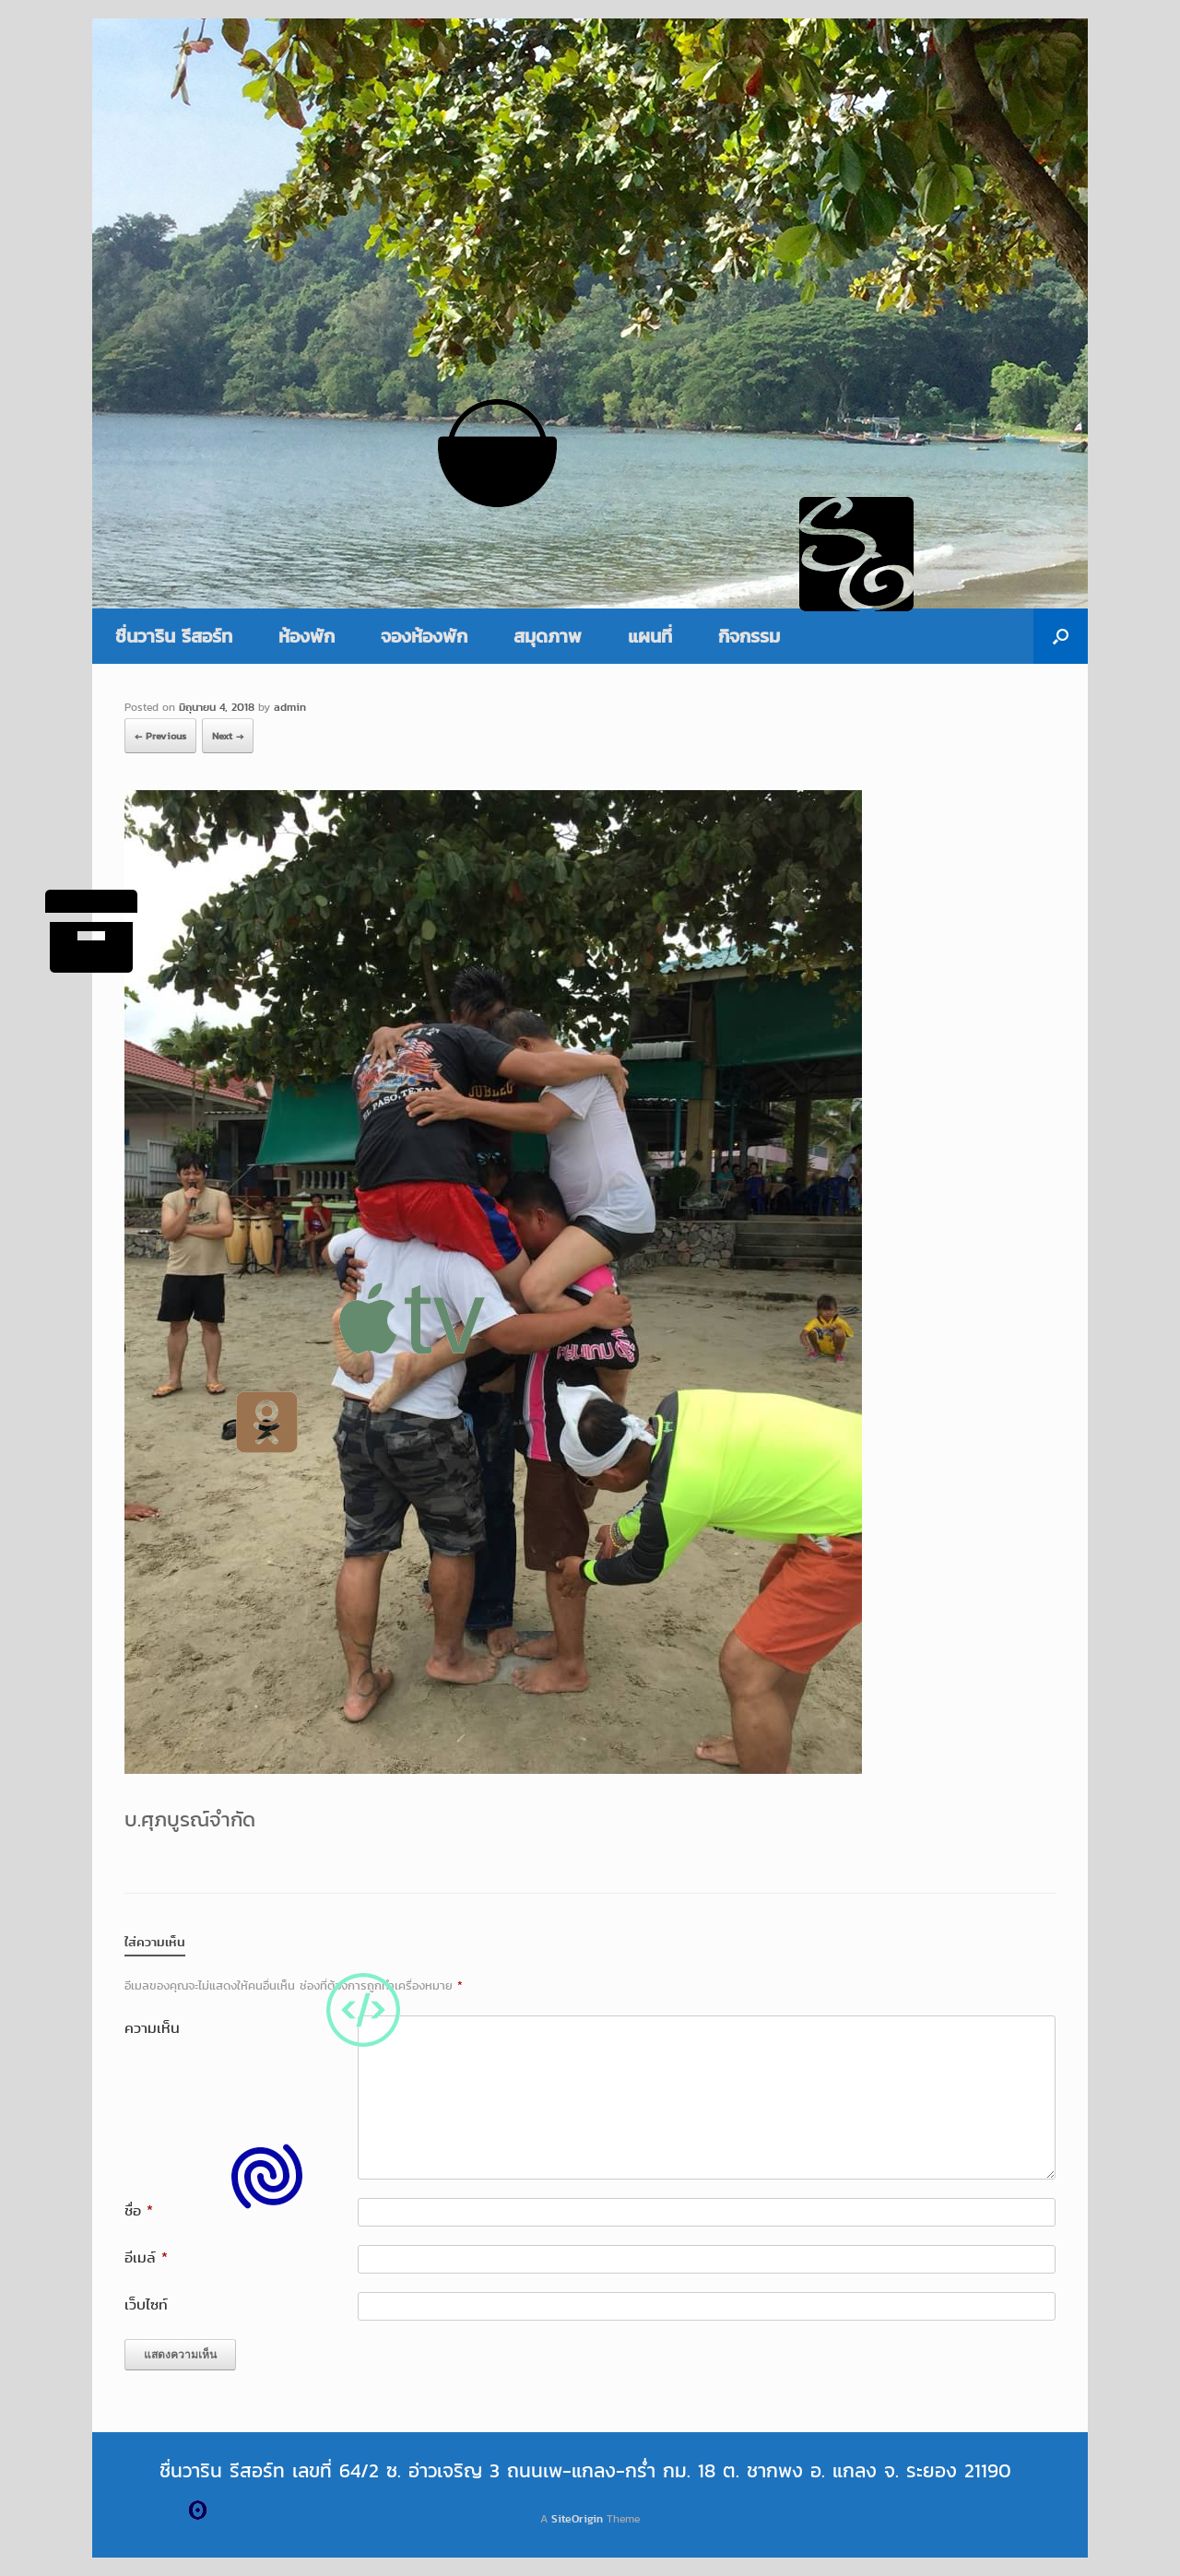 This screenshot has height=2576, width=1180. Describe the element at coordinates (266, 2176) in the screenshot. I see `lucide icon library logo` at that location.